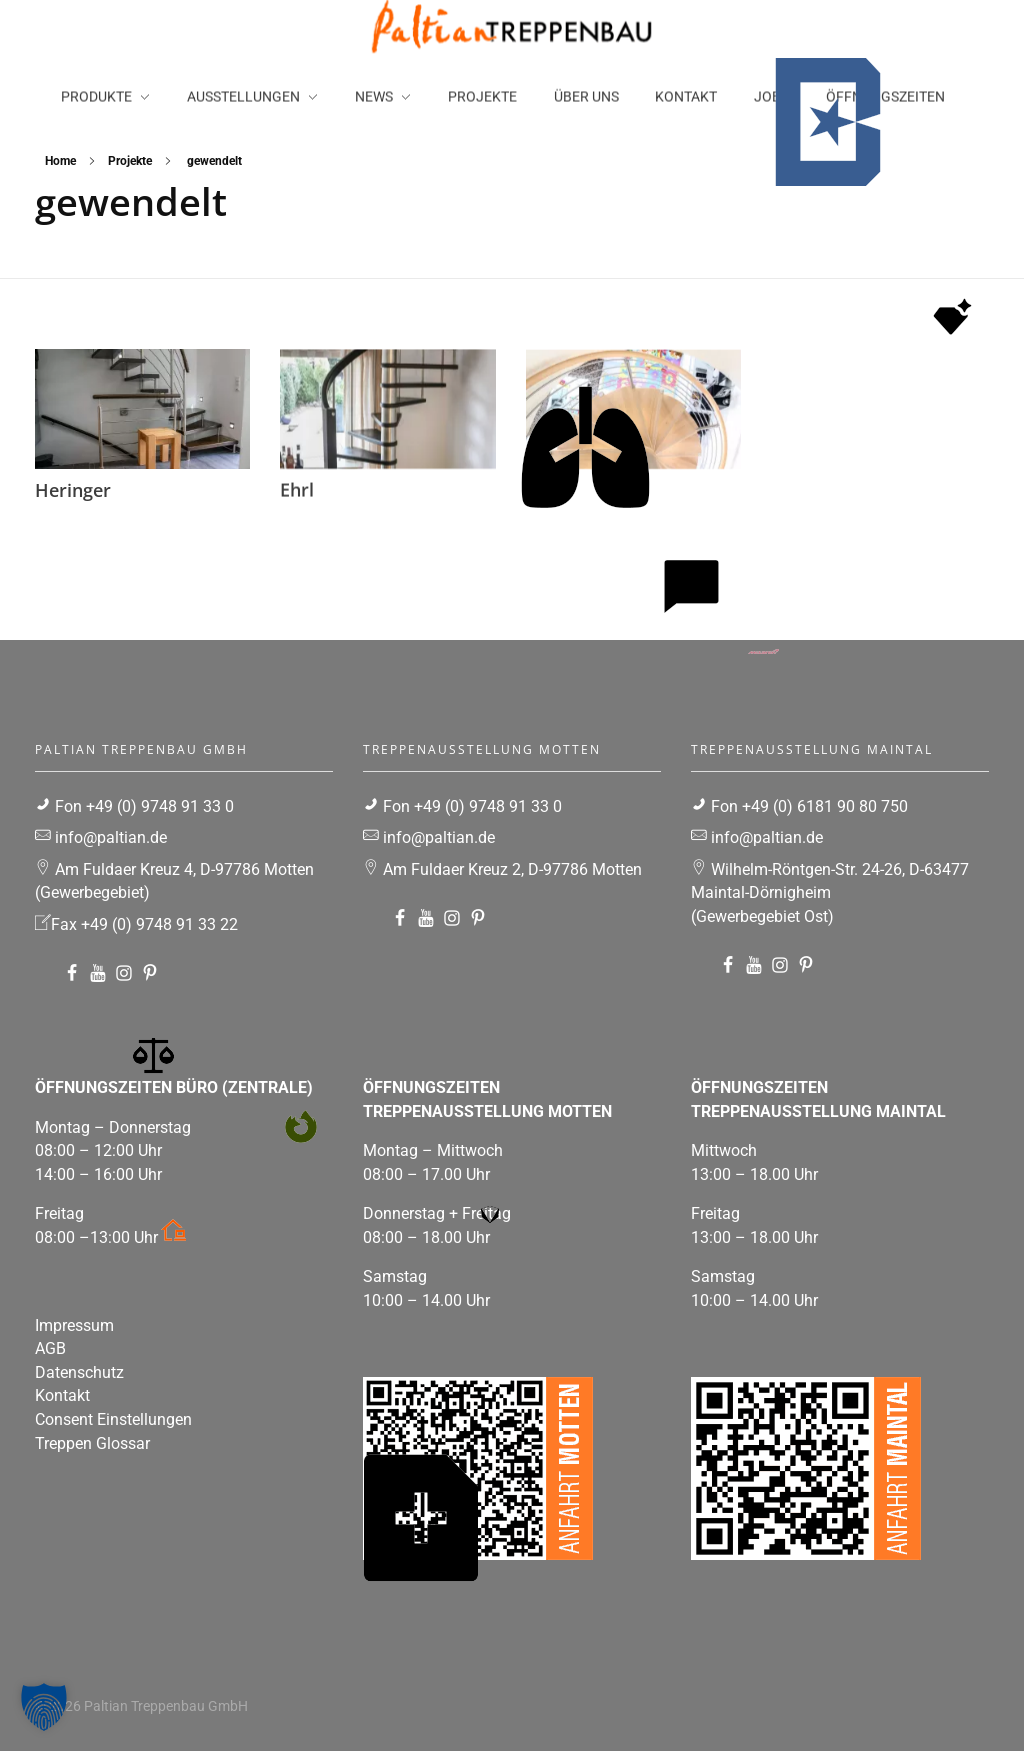  What do you see at coordinates (173, 1231) in the screenshot?
I see `access home office or remote work settings` at bounding box center [173, 1231].